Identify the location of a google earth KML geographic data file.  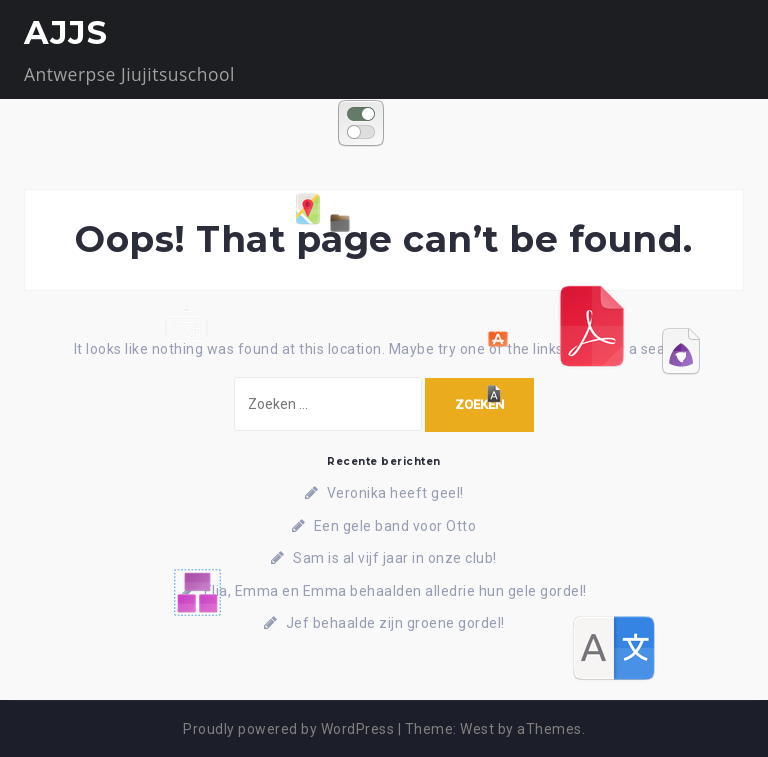
(308, 209).